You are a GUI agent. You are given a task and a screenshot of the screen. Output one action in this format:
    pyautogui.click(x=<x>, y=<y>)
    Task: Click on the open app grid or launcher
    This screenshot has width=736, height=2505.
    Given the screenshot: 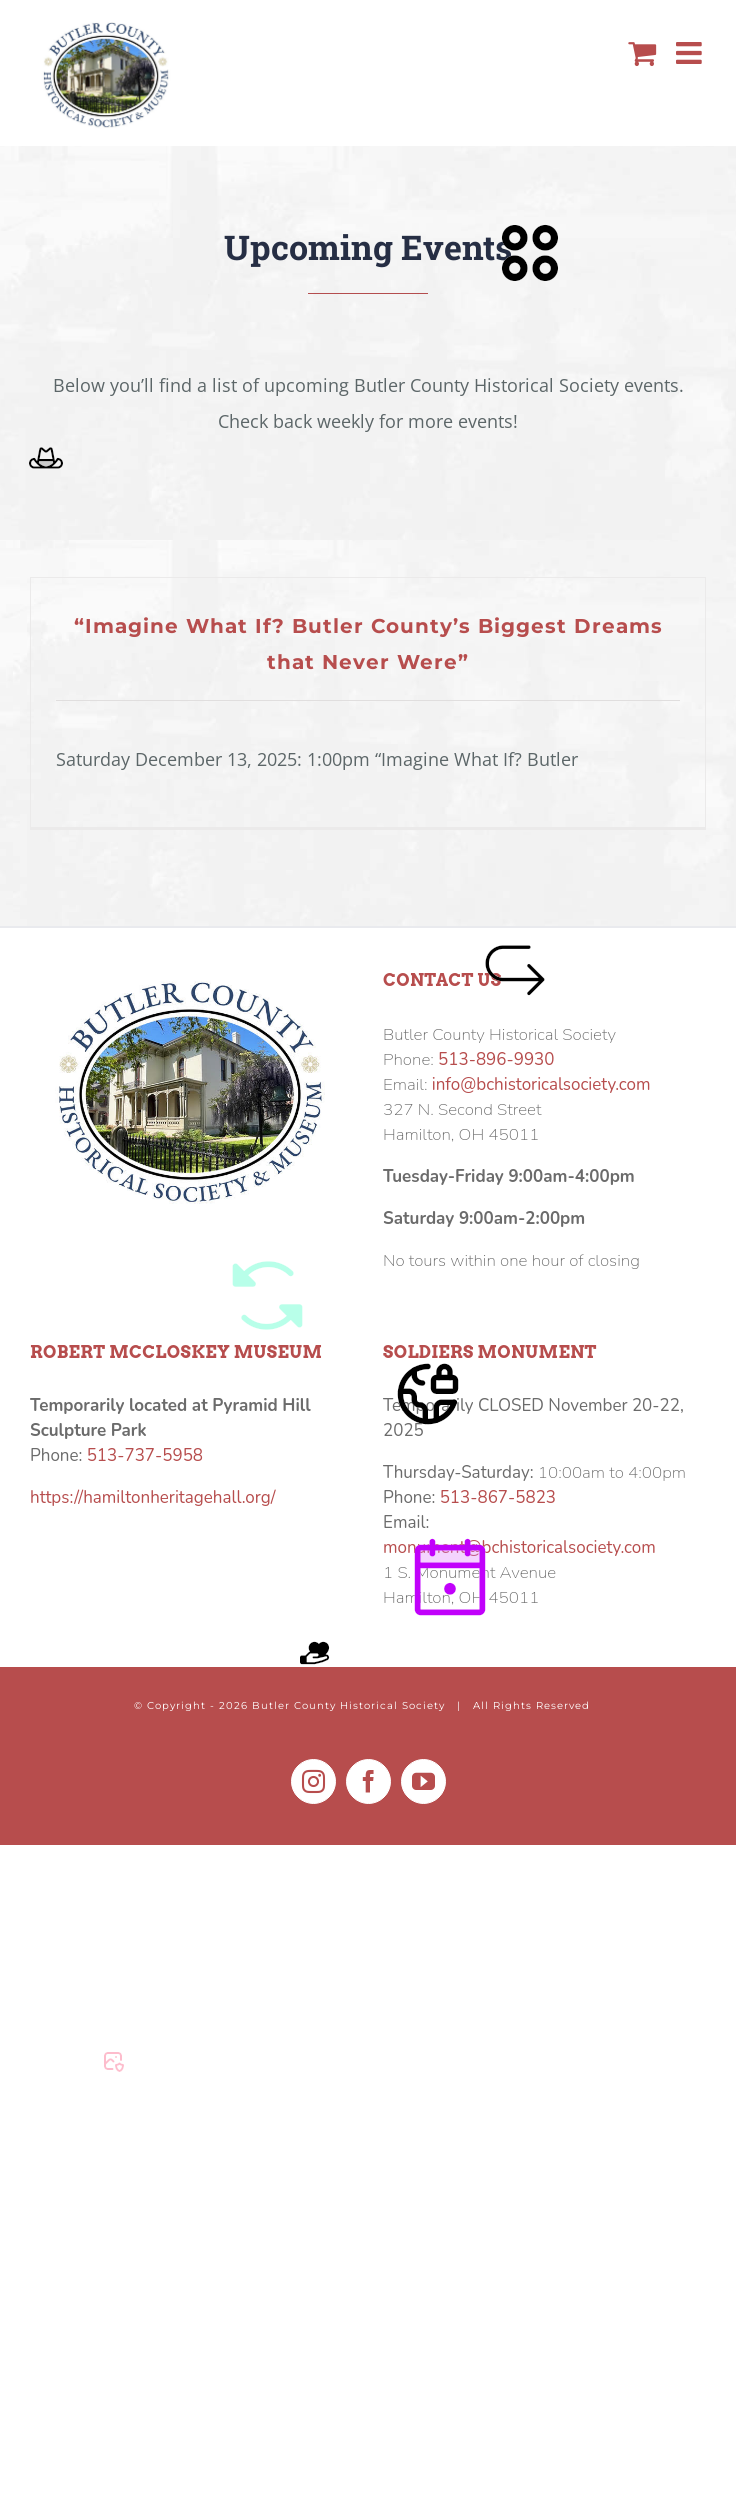 What is the action you would take?
    pyautogui.click(x=530, y=253)
    